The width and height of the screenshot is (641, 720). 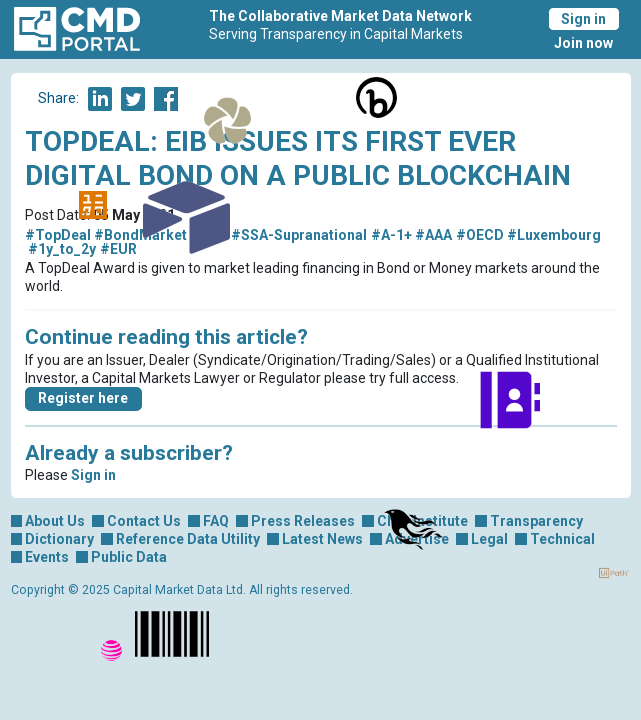 I want to click on phoenix framework logo, so click(x=413, y=529).